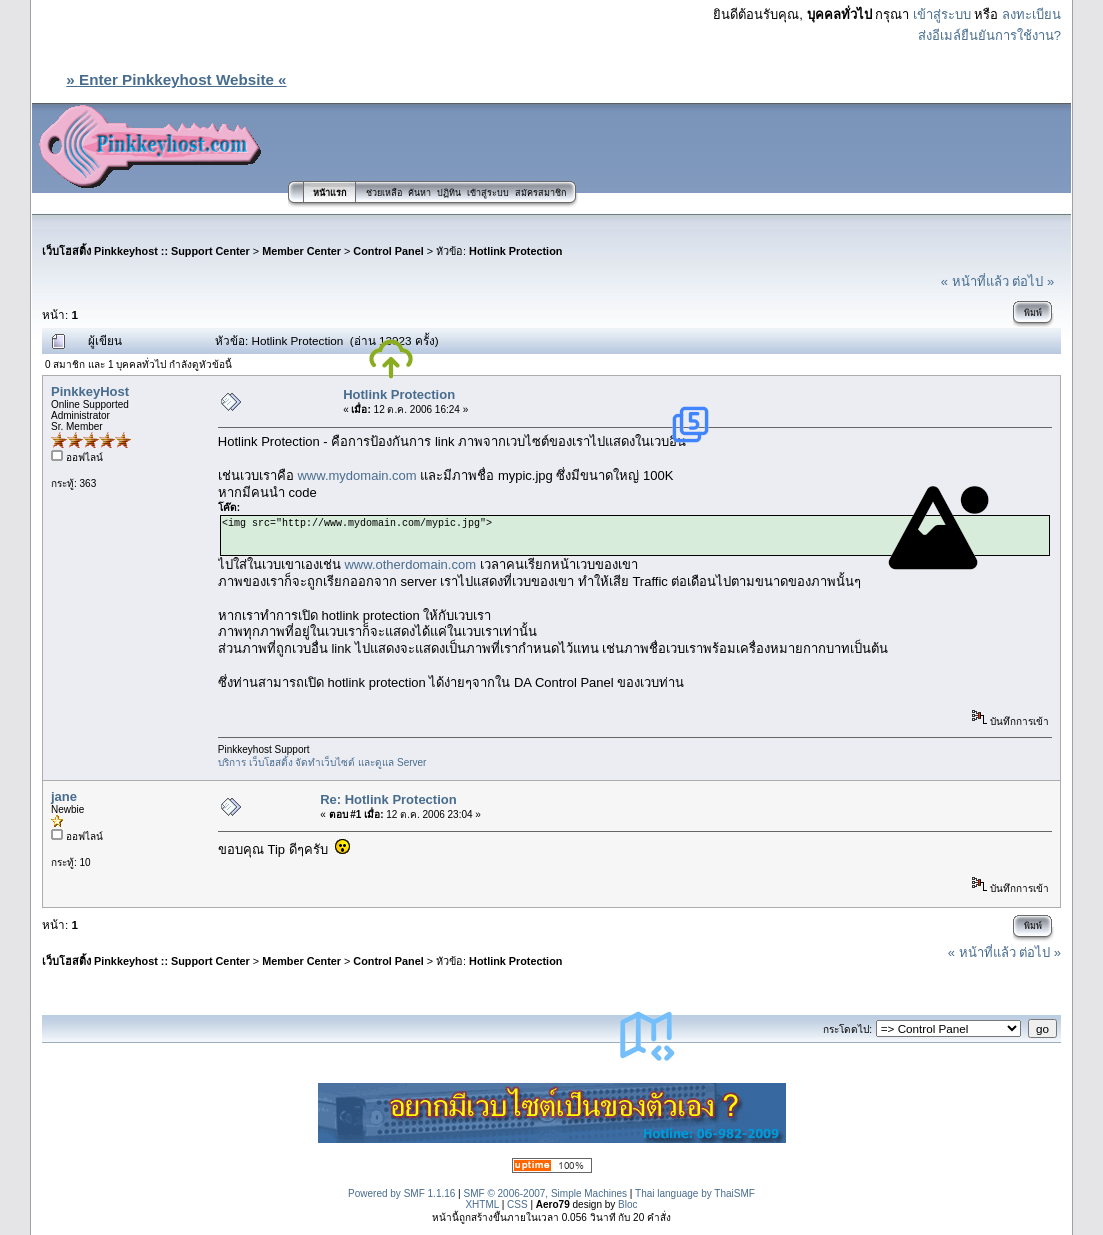 The height and width of the screenshot is (1235, 1103). Describe the element at coordinates (938, 530) in the screenshot. I see `view photos or gallery` at that location.